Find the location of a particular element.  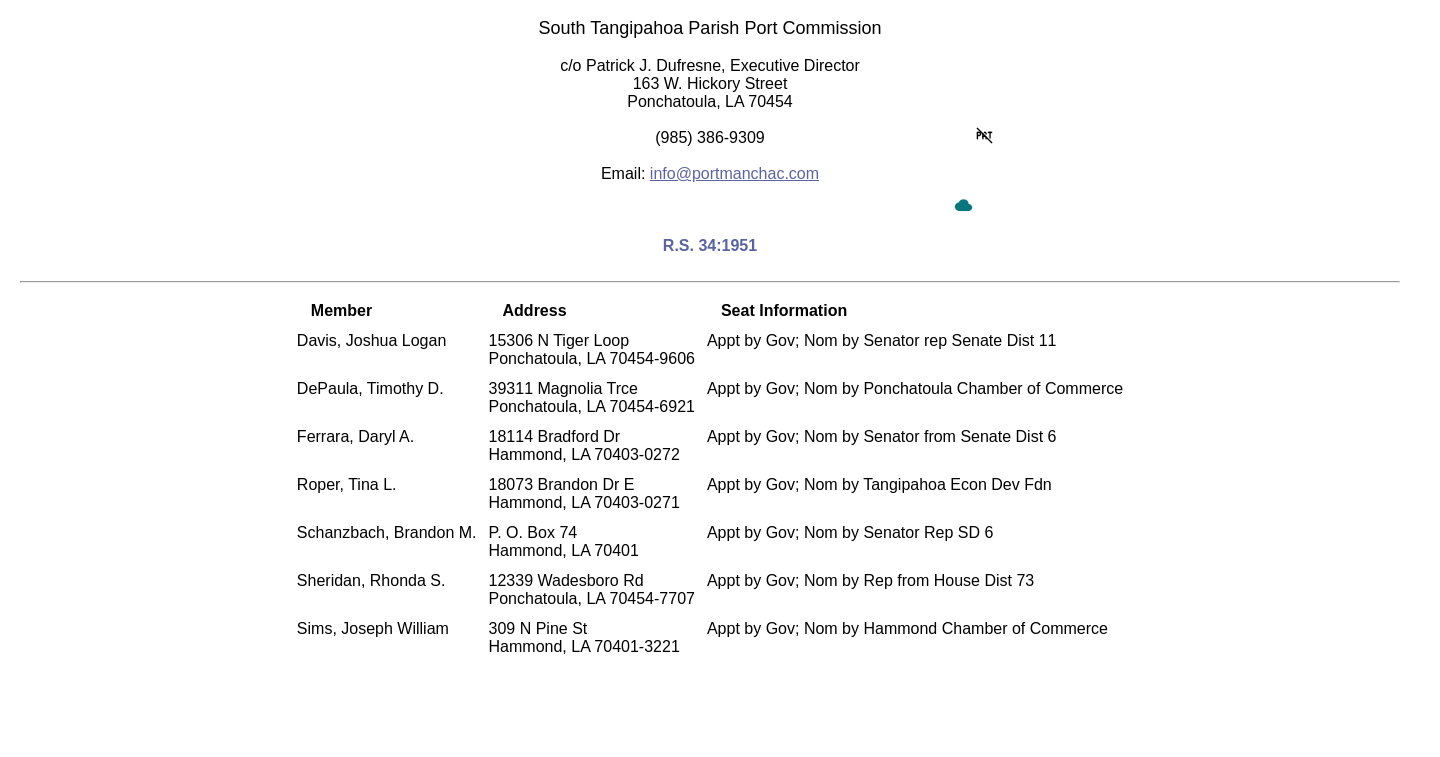

http patch request disabled or unavailable is located at coordinates (984, 135).